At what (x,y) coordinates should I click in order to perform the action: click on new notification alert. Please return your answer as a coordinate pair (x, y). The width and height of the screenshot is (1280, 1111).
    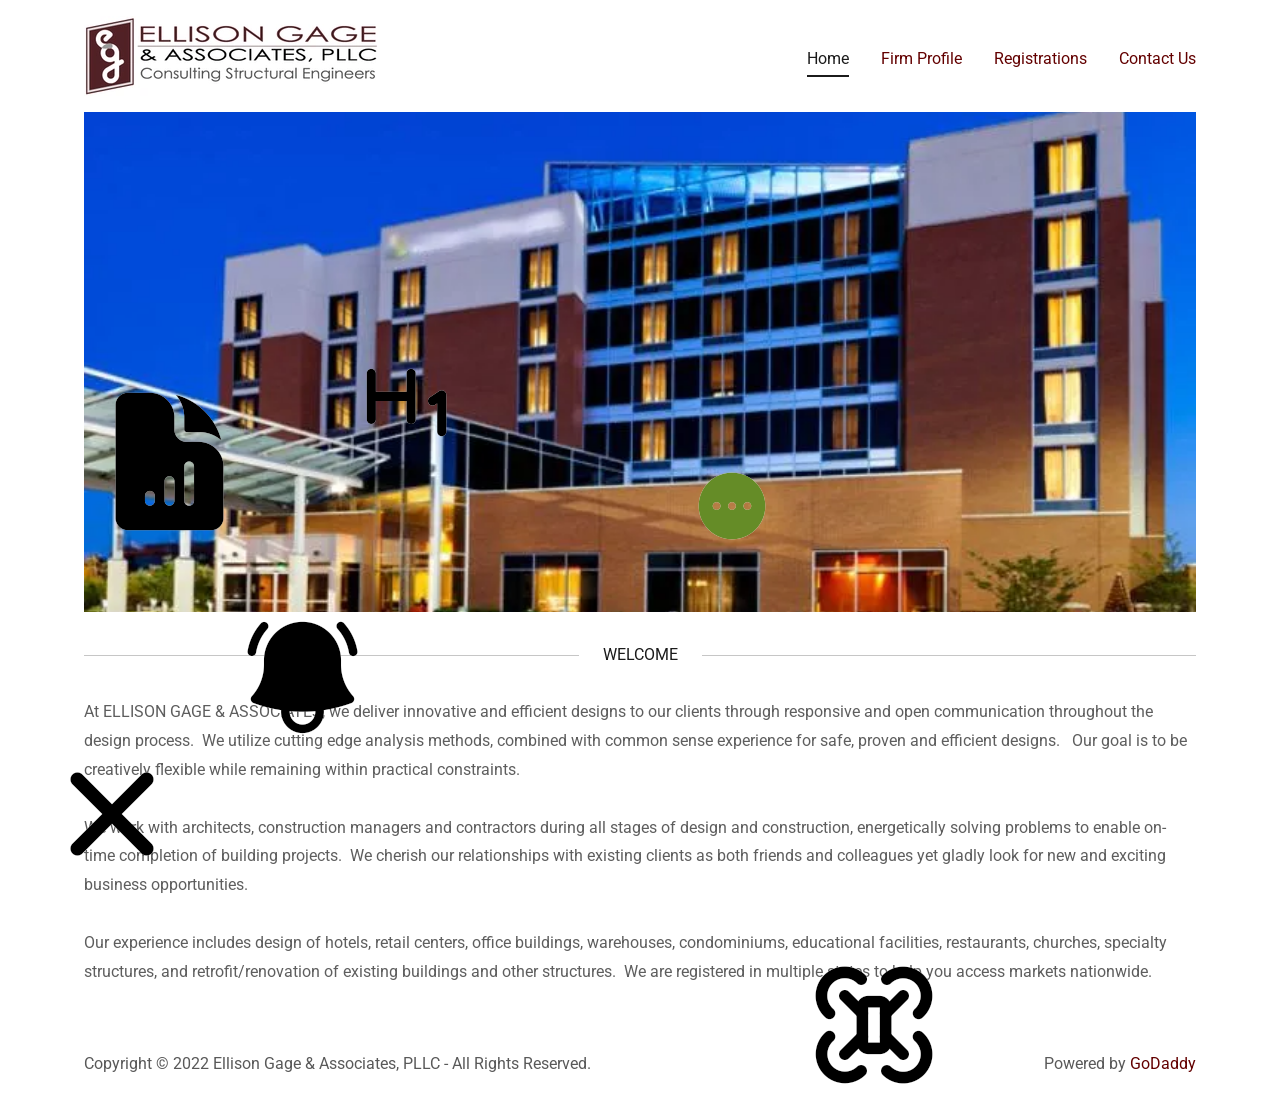
    Looking at the image, I should click on (302, 677).